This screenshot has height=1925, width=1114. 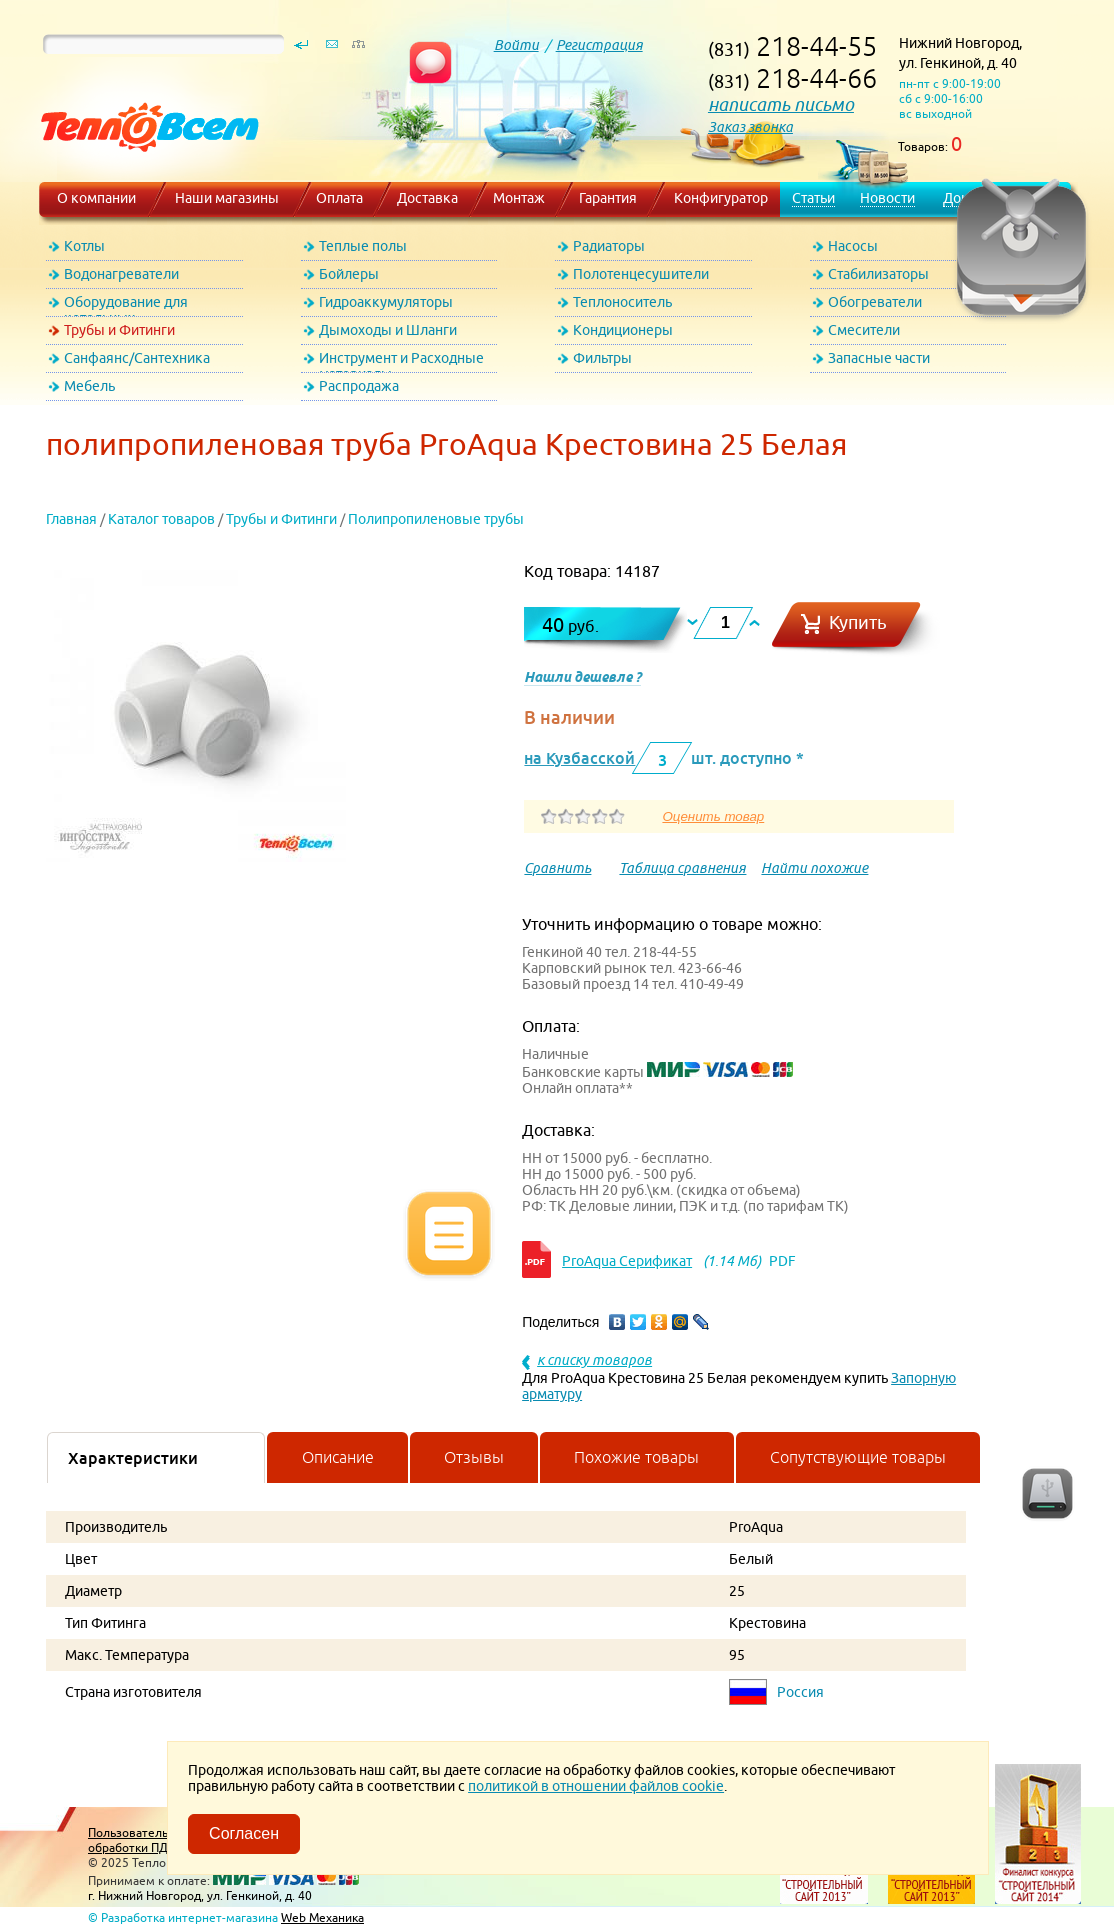 What do you see at coordinates (449, 1235) in the screenshot?
I see `access desklet preferences and settings` at bounding box center [449, 1235].